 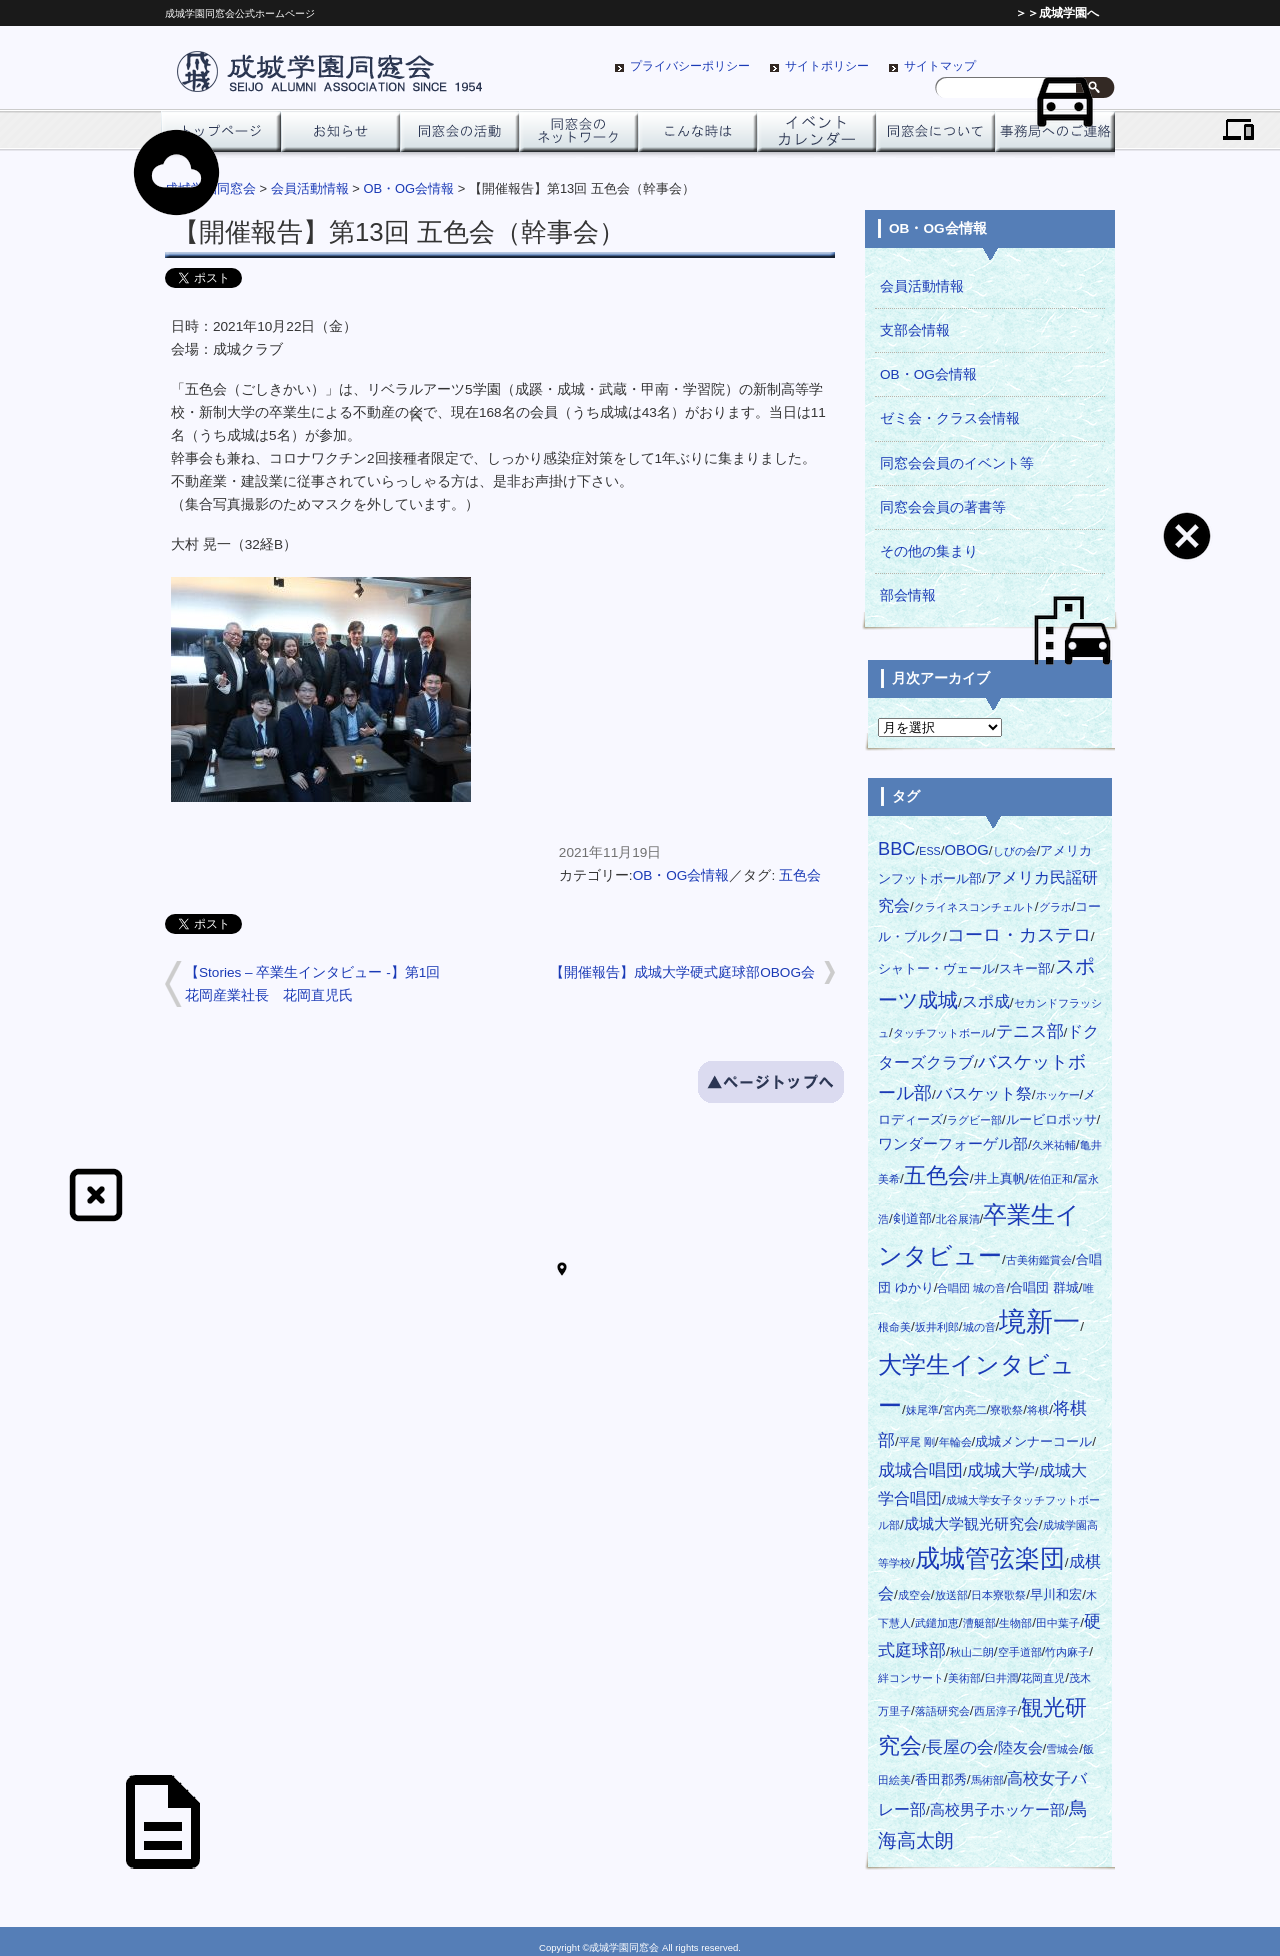 What do you see at coordinates (163, 1822) in the screenshot?
I see `view document details` at bounding box center [163, 1822].